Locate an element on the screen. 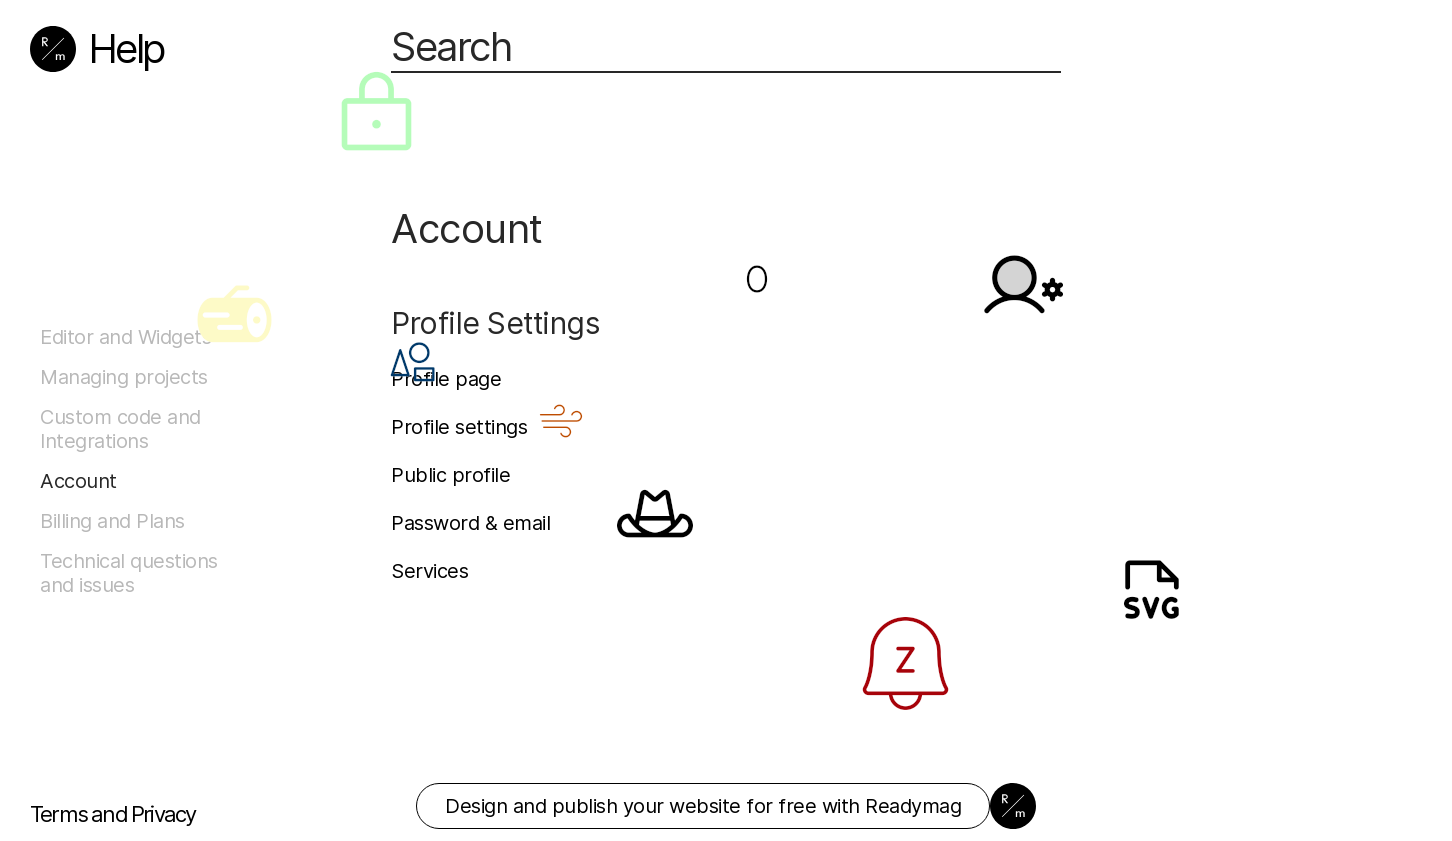 The height and width of the screenshot is (841, 1452). view system logs or activity history is located at coordinates (234, 317).